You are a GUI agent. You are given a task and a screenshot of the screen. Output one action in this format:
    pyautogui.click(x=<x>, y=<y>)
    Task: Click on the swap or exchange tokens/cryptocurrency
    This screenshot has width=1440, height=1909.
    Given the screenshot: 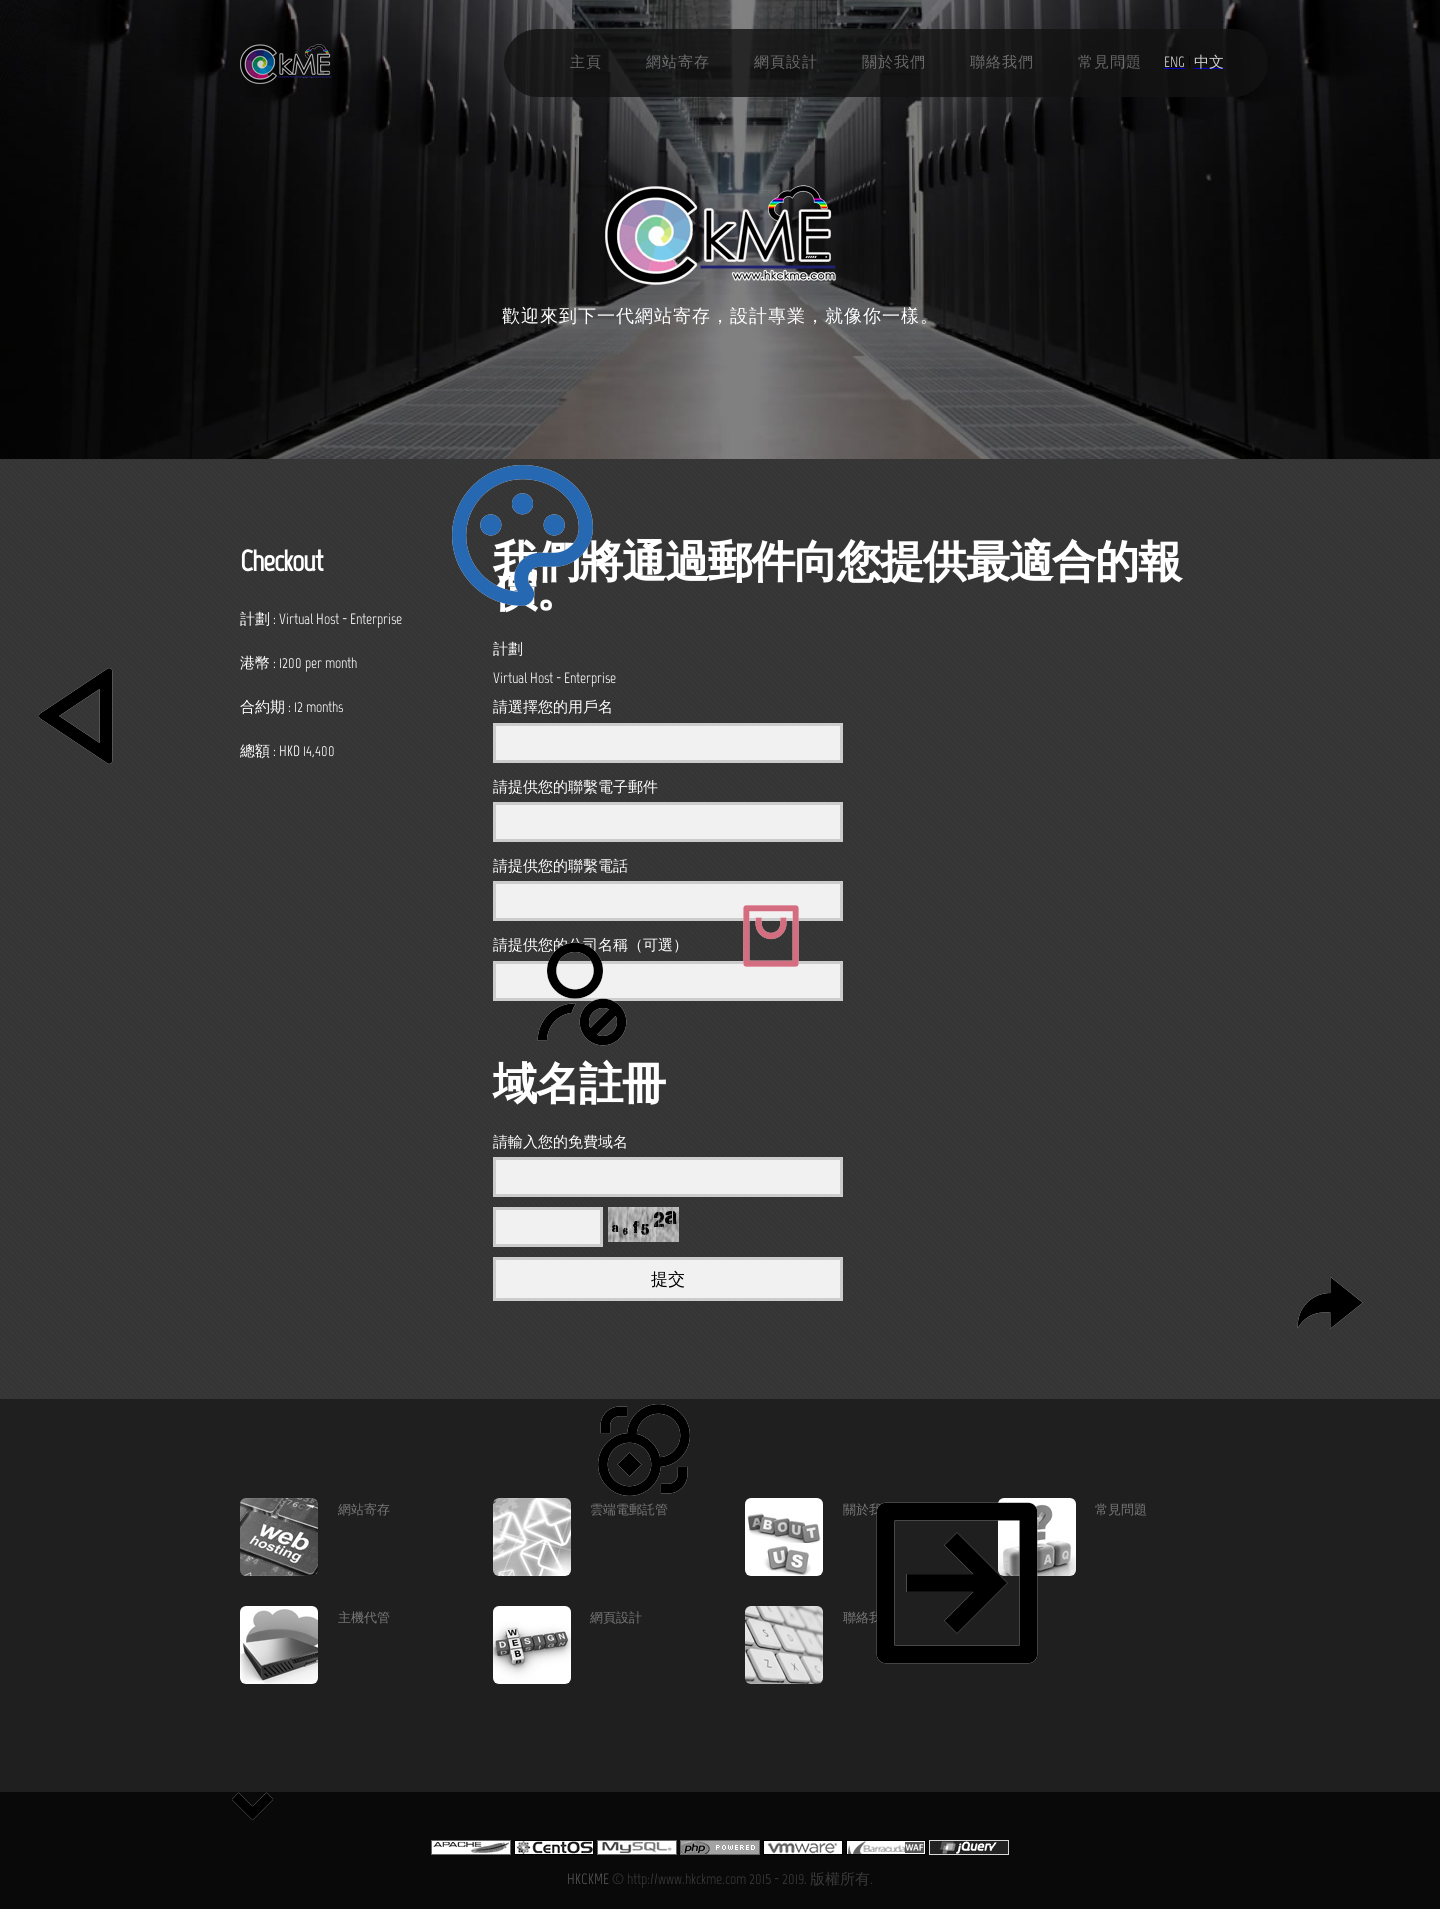 What is the action you would take?
    pyautogui.click(x=644, y=1450)
    